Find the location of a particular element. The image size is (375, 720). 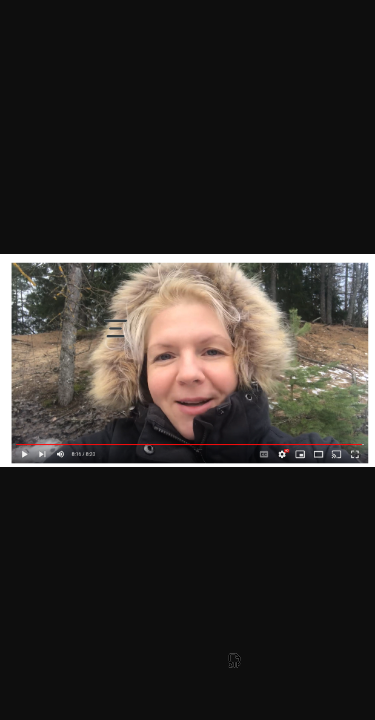

indicates a compressed zip file is located at coordinates (234, 660).